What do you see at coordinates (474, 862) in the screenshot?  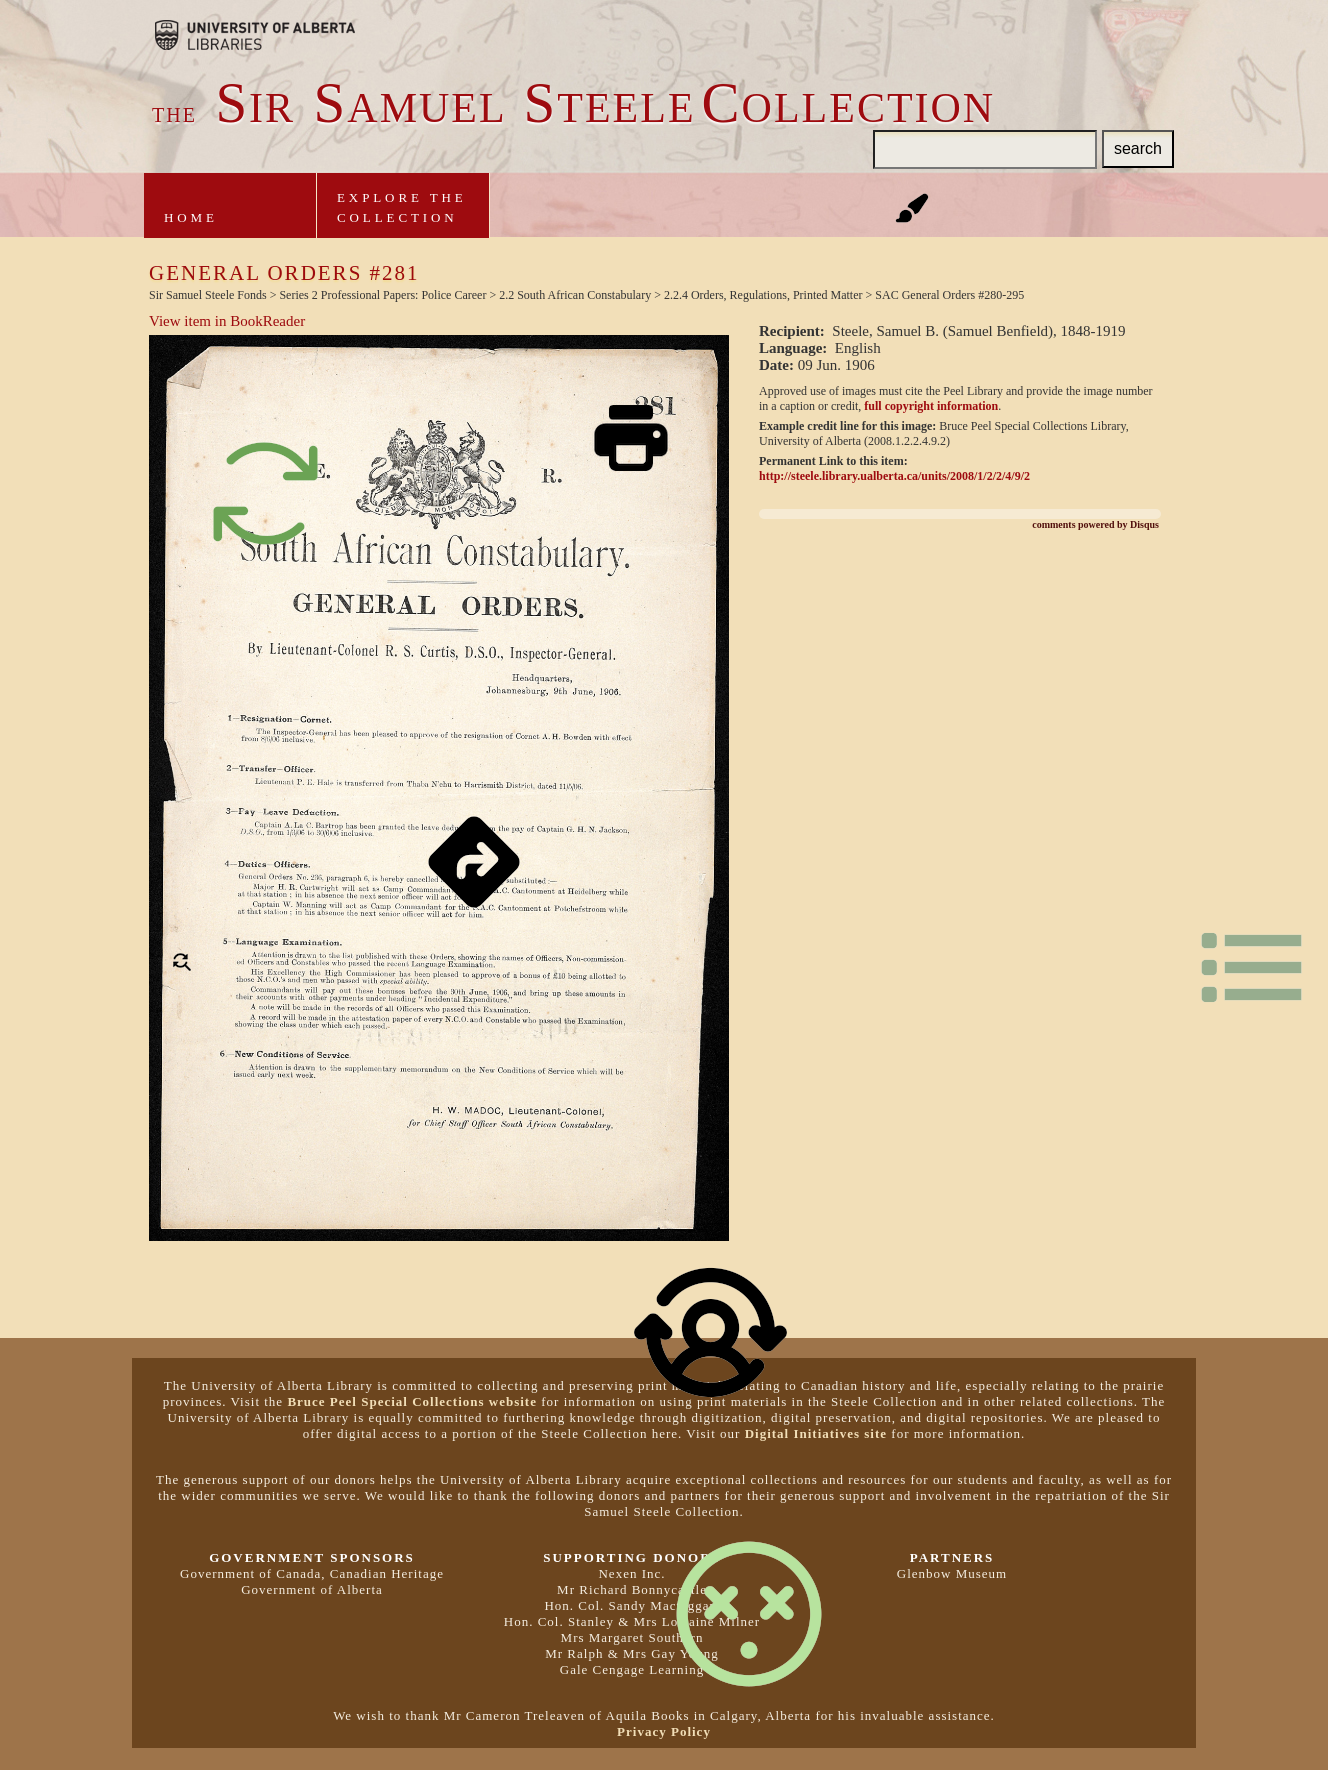 I see `turn right navigation instruction` at bounding box center [474, 862].